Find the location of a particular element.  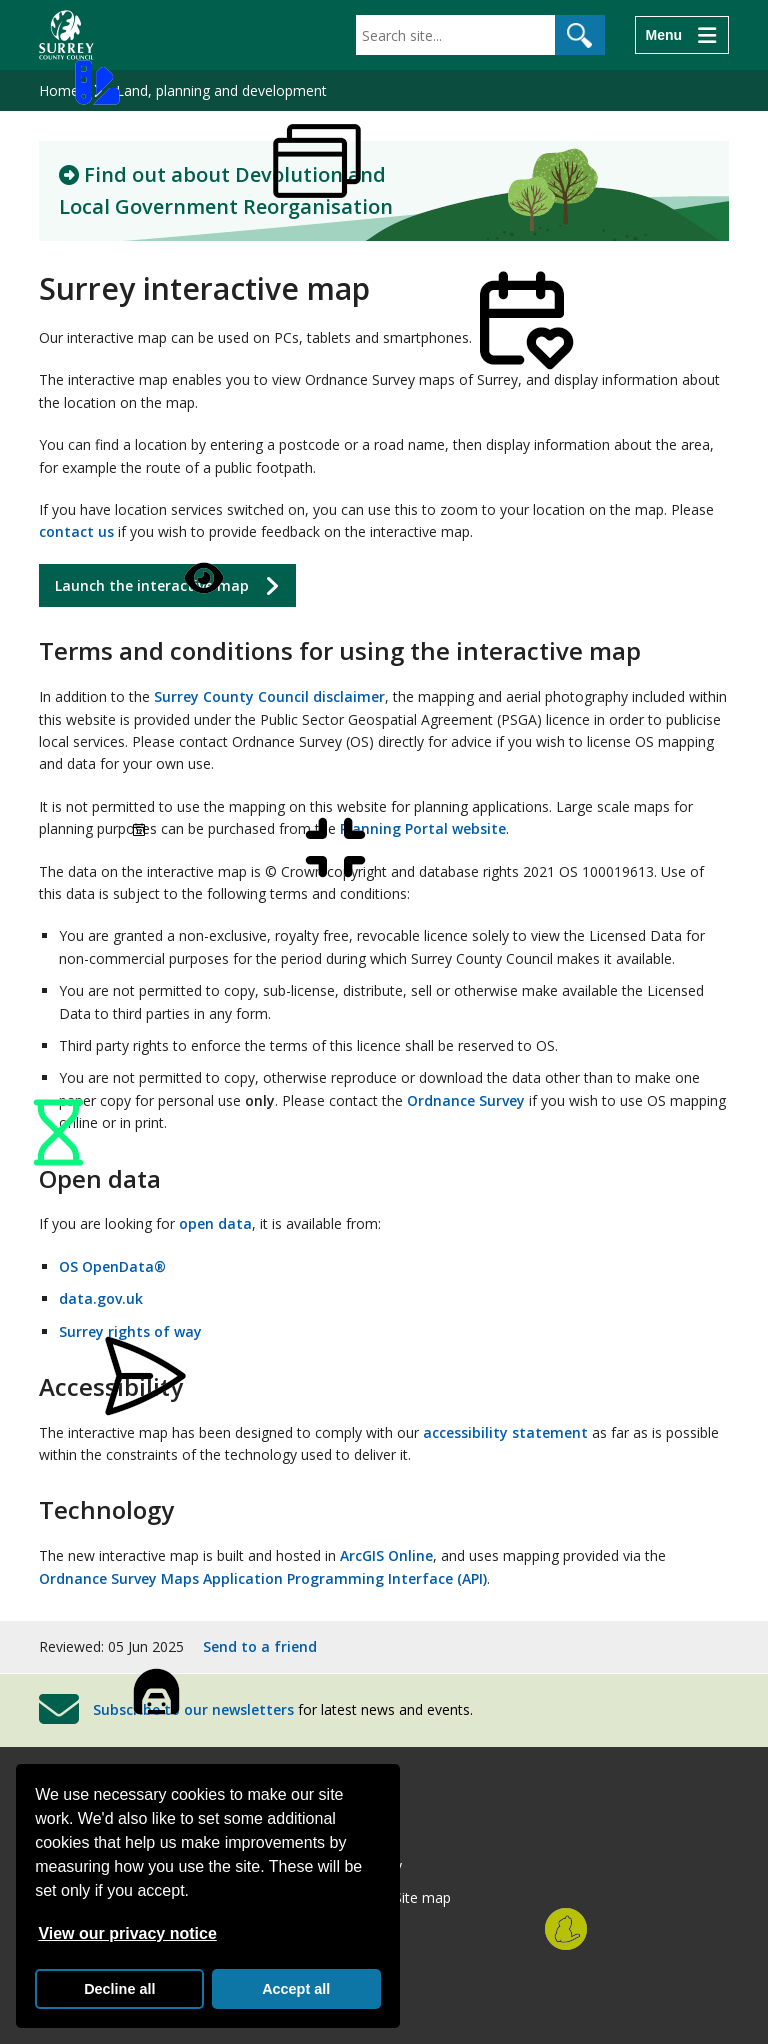

open color palette or theme options is located at coordinates (97, 82).